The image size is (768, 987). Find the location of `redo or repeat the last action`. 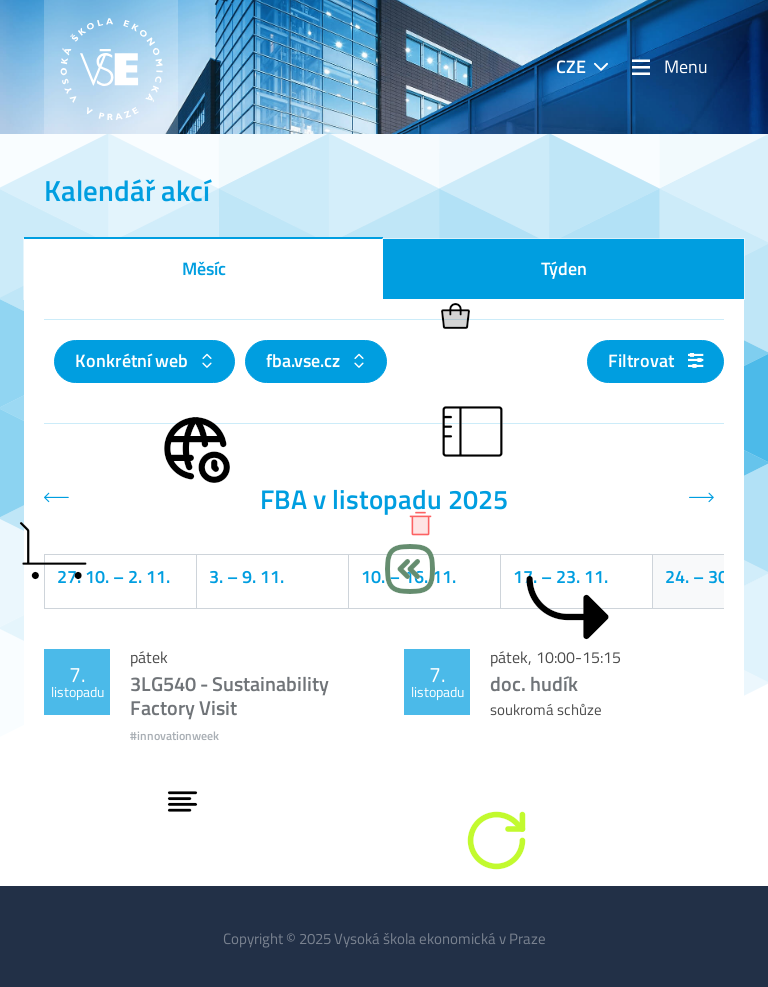

redo or repeat the last action is located at coordinates (496, 840).